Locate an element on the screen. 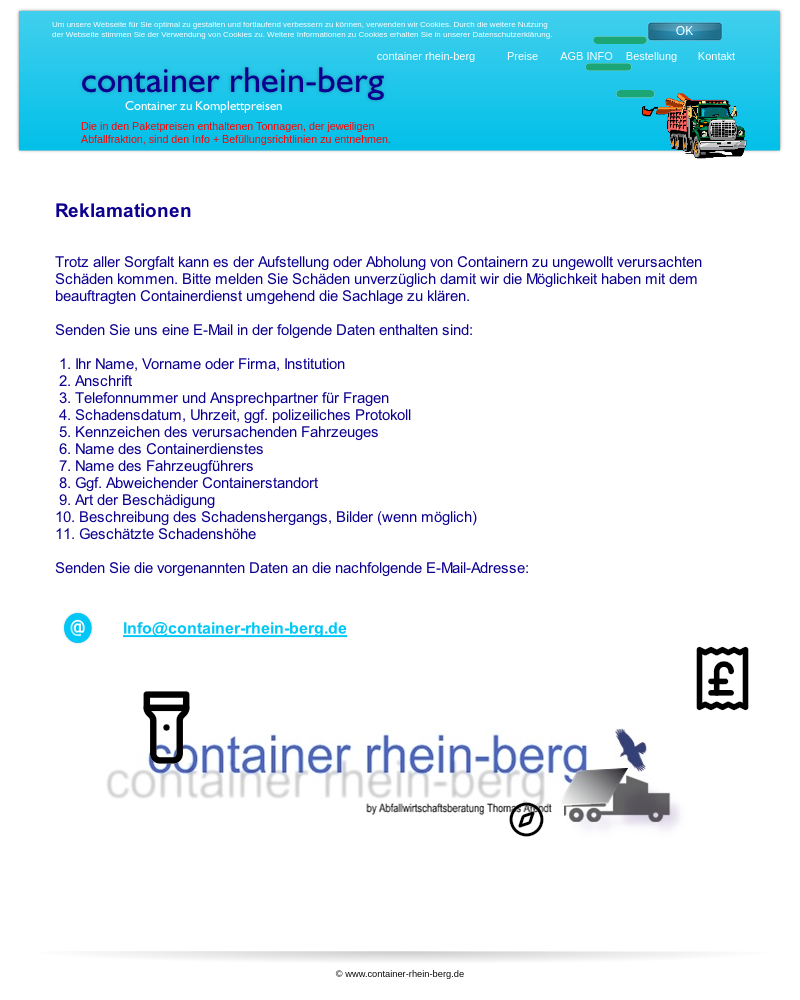 Image resolution: width=800 pixels, height=1000 pixels. view receipt or transaction in pounds sterling is located at coordinates (722, 678).